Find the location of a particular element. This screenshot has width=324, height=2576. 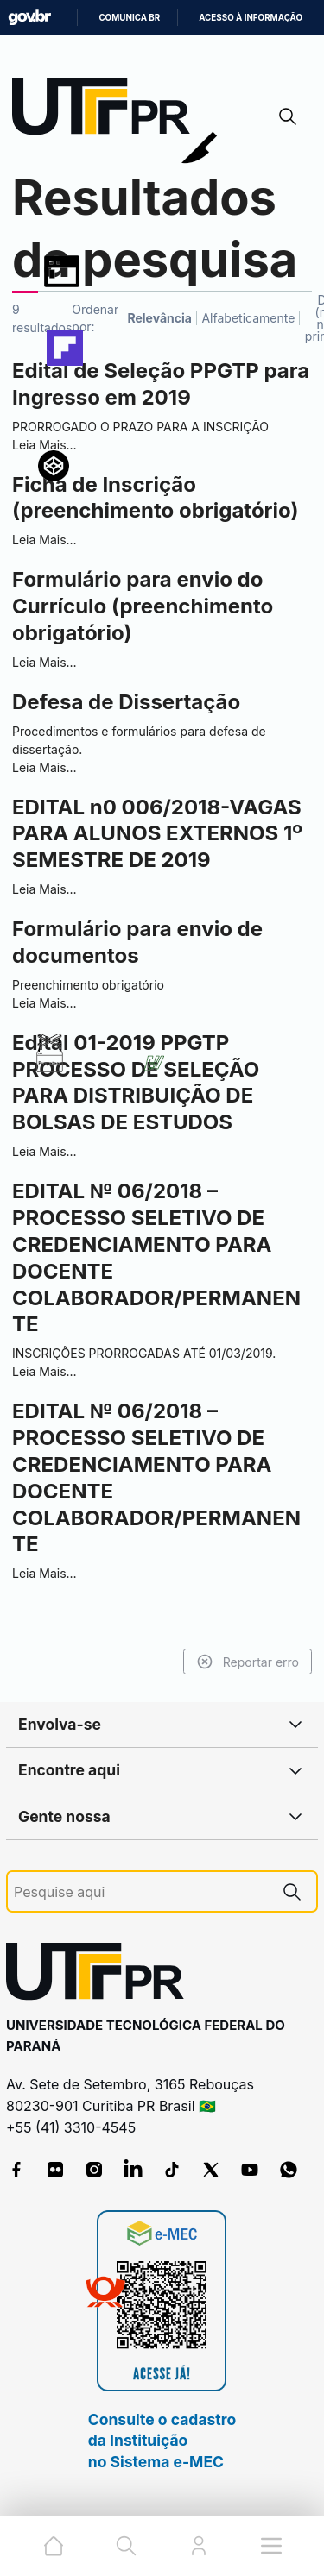

puppeteer browser automation library logo is located at coordinates (49, 1052).